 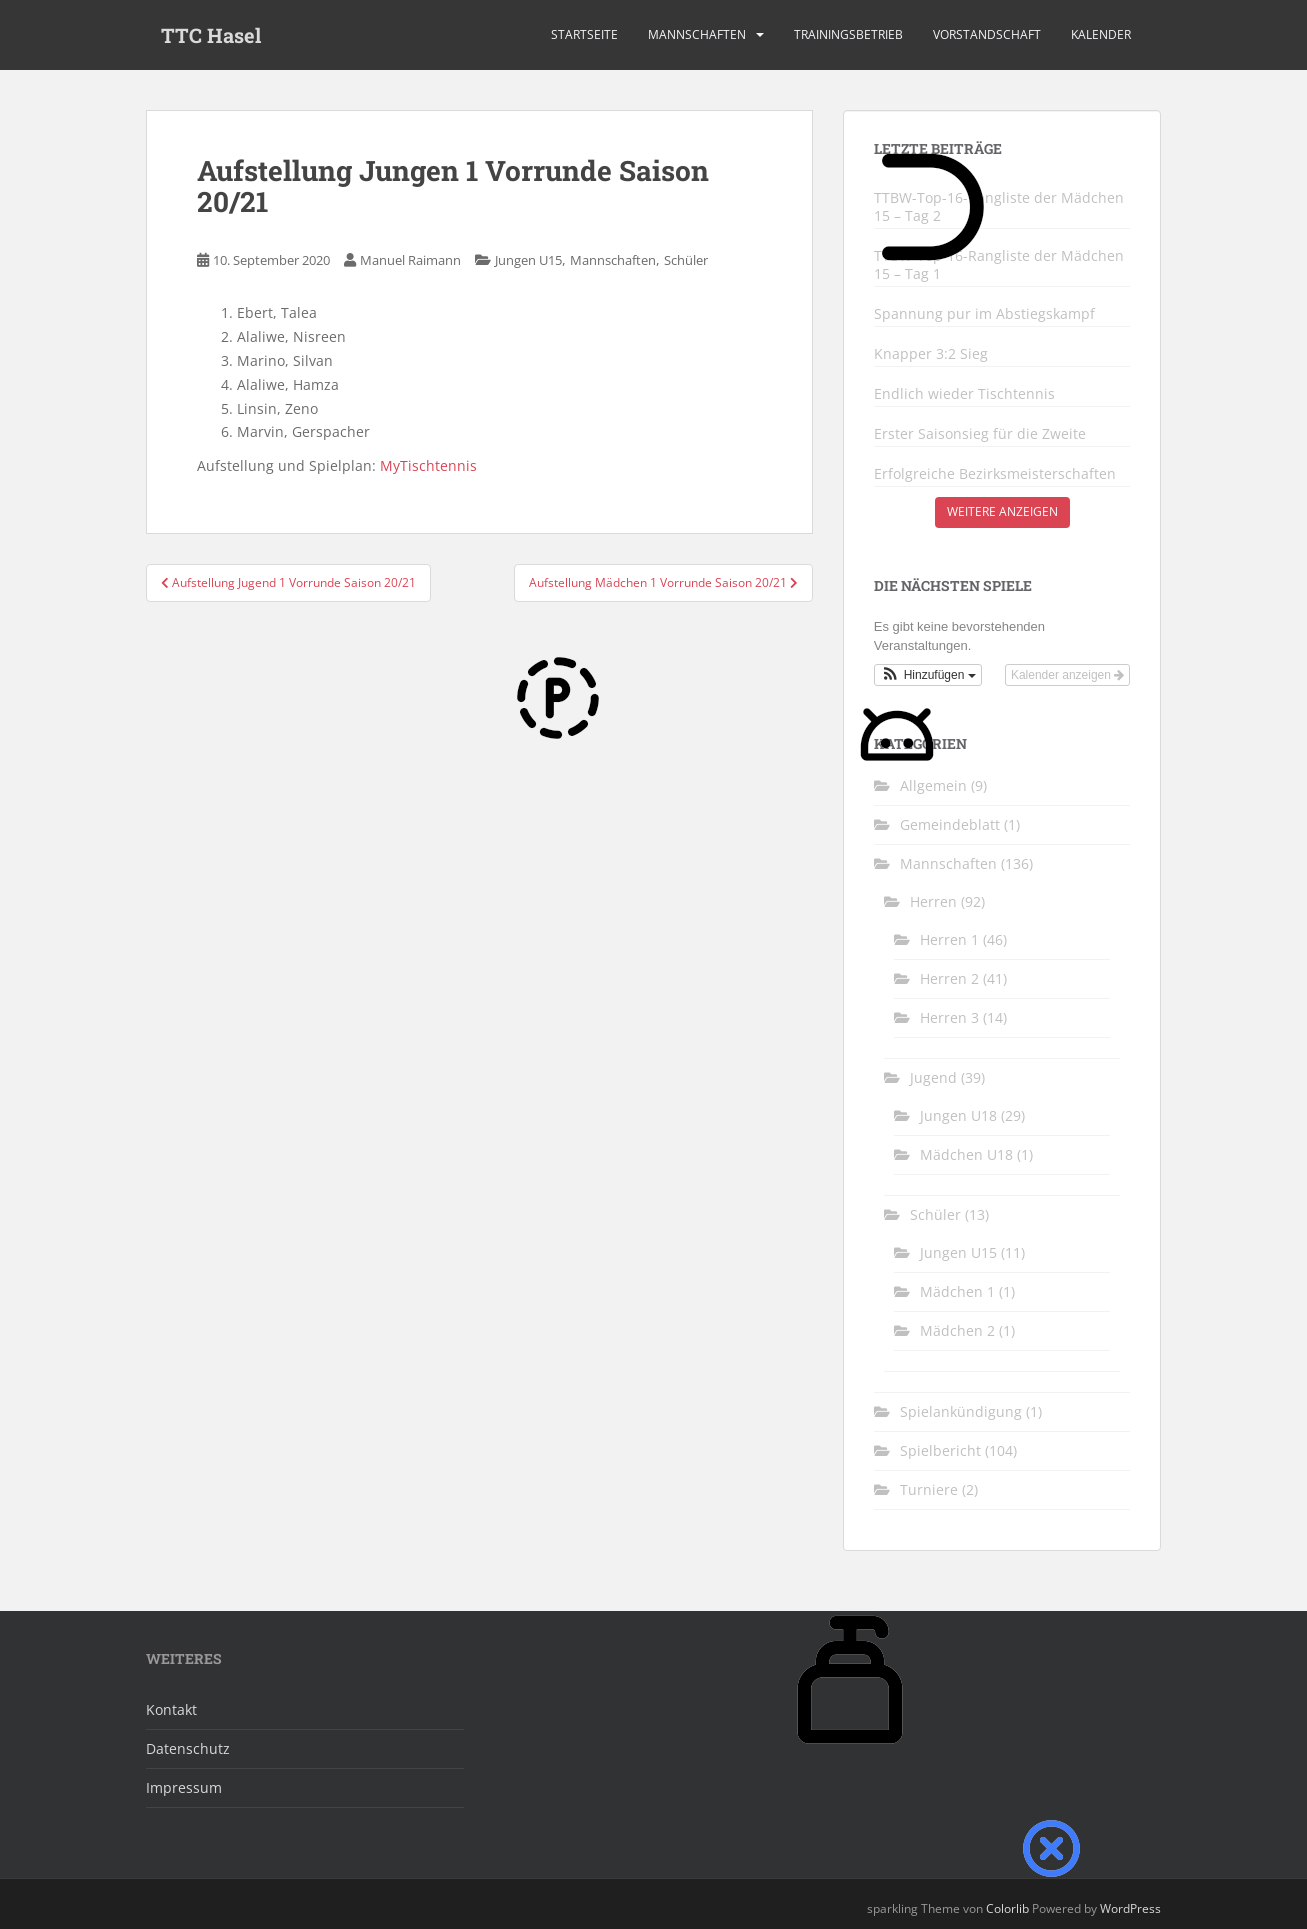 What do you see at coordinates (897, 737) in the screenshot?
I see `android device or operating system indicator` at bounding box center [897, 737].